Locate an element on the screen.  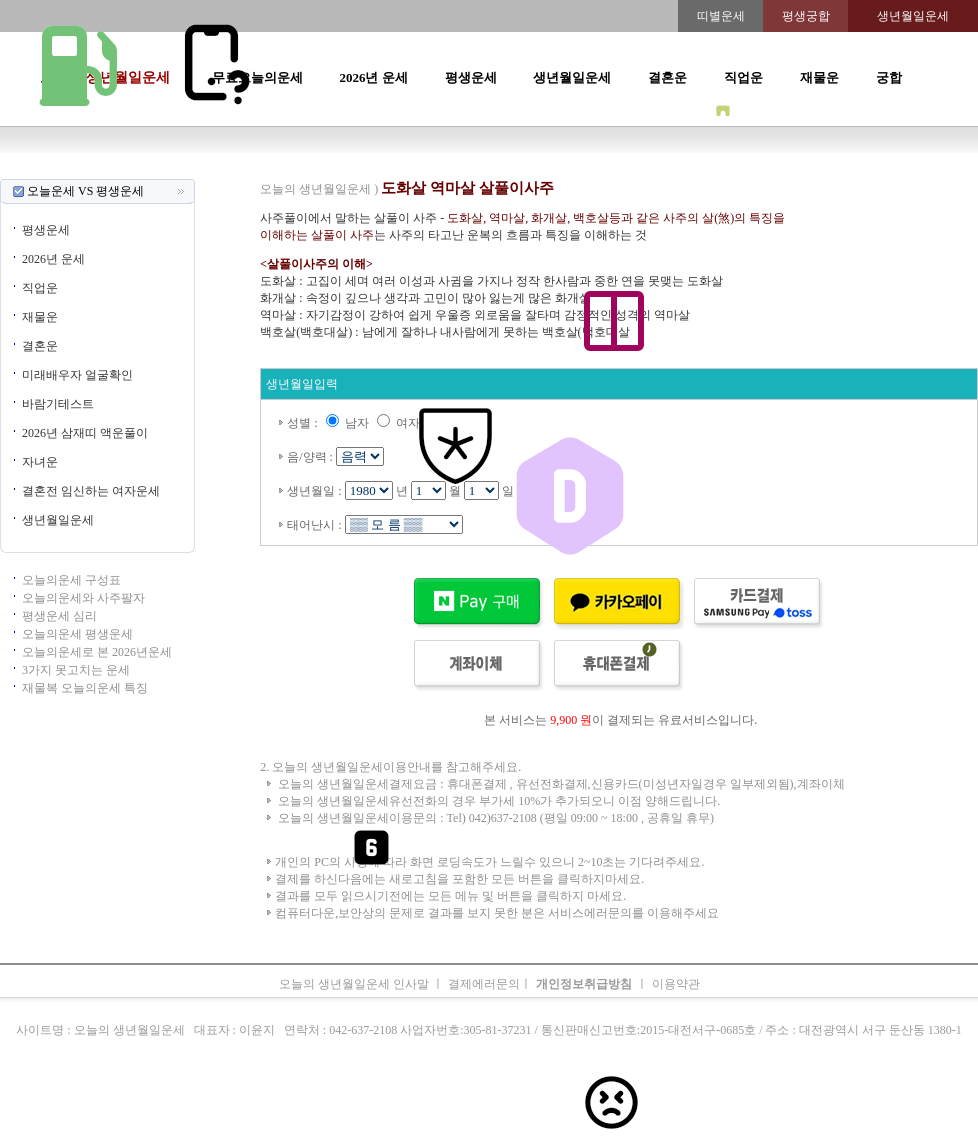
indicates the current time is 7 o'clock is located at coordinates (649, 649).